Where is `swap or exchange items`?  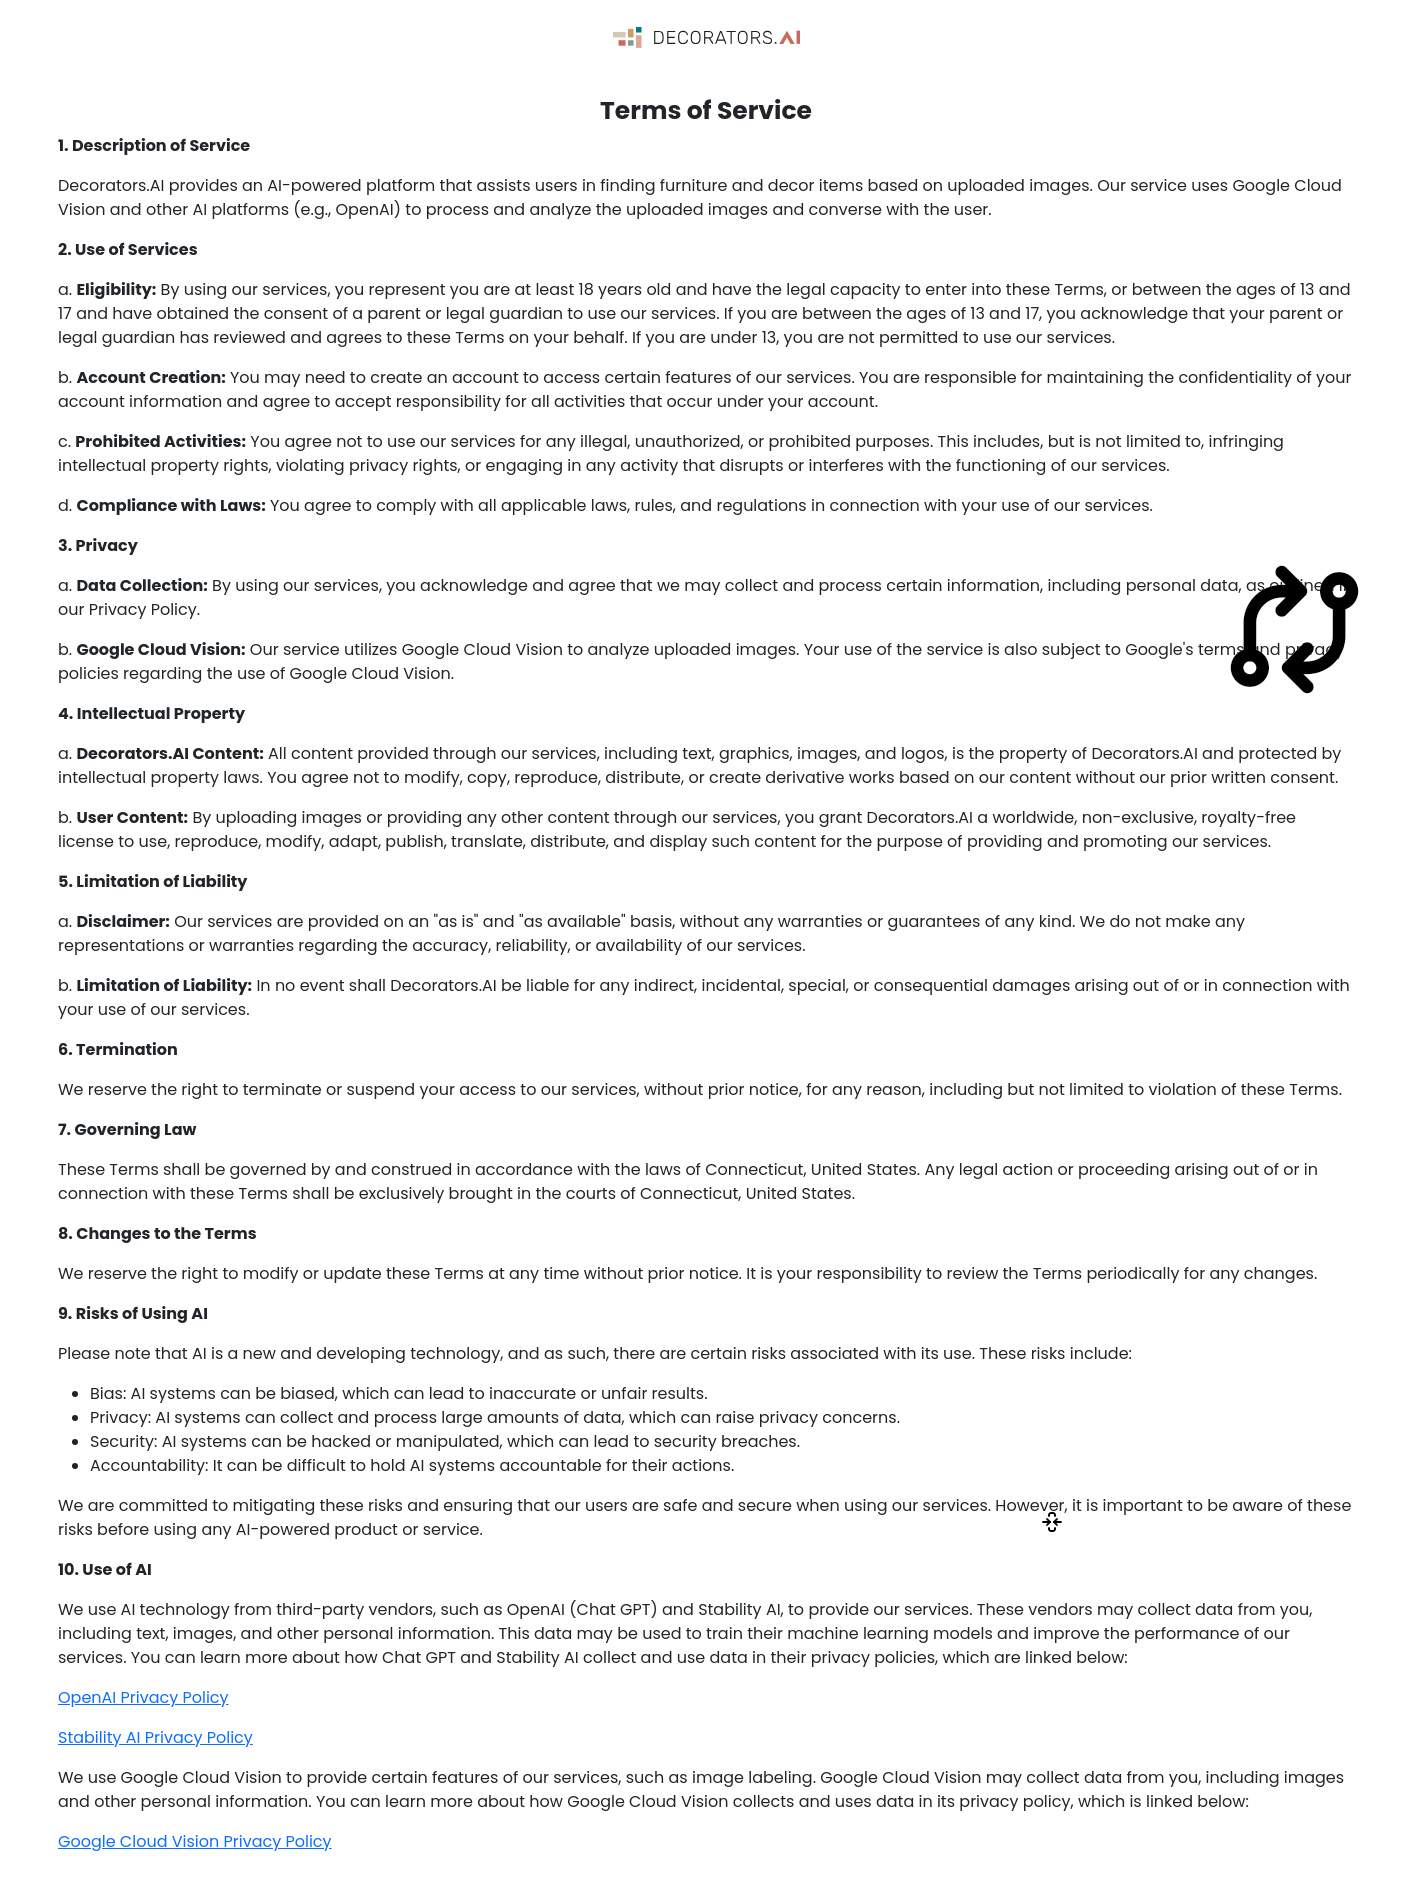 swap or exchange items is located at coordinates (1294, 629).